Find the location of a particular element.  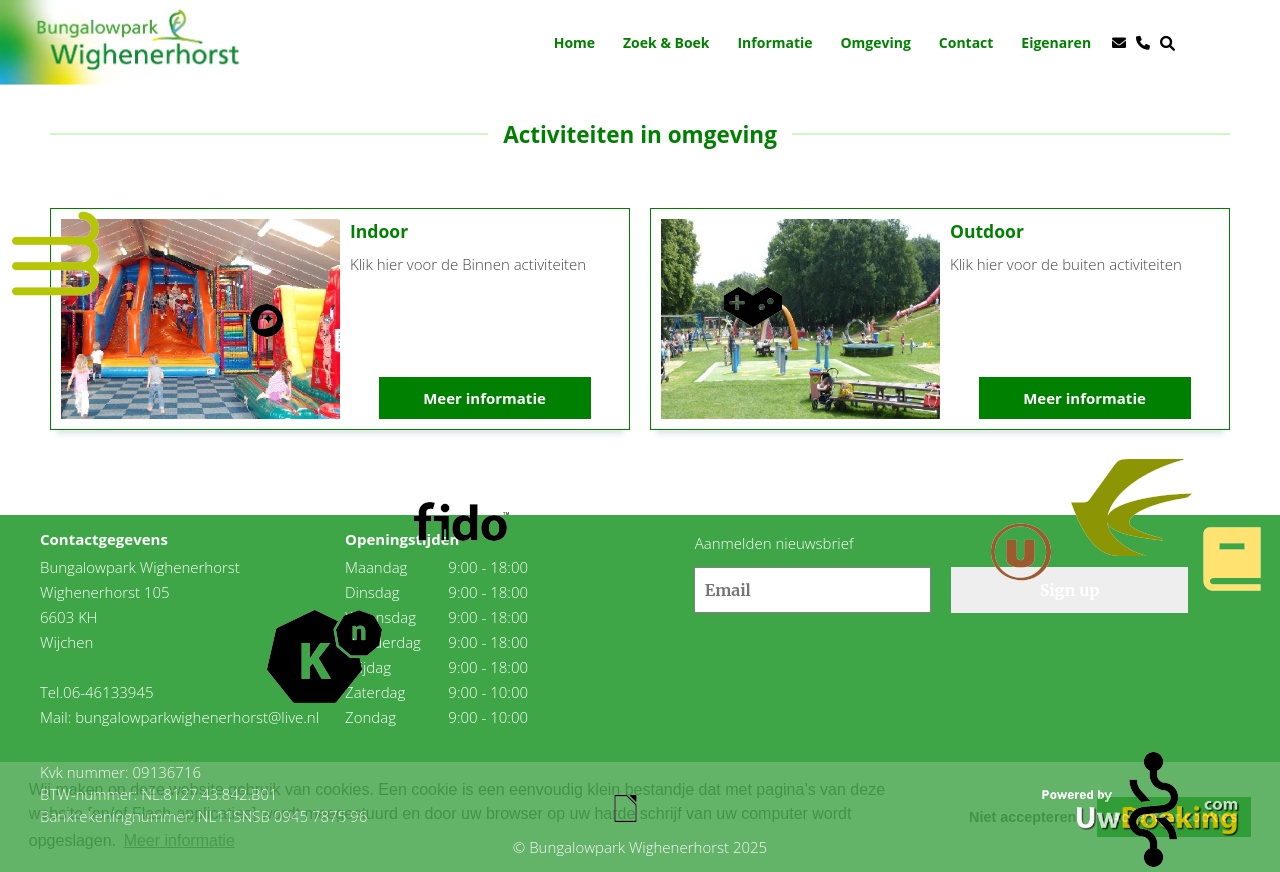

open a book or reading app is located at coordinates (1232, 559).